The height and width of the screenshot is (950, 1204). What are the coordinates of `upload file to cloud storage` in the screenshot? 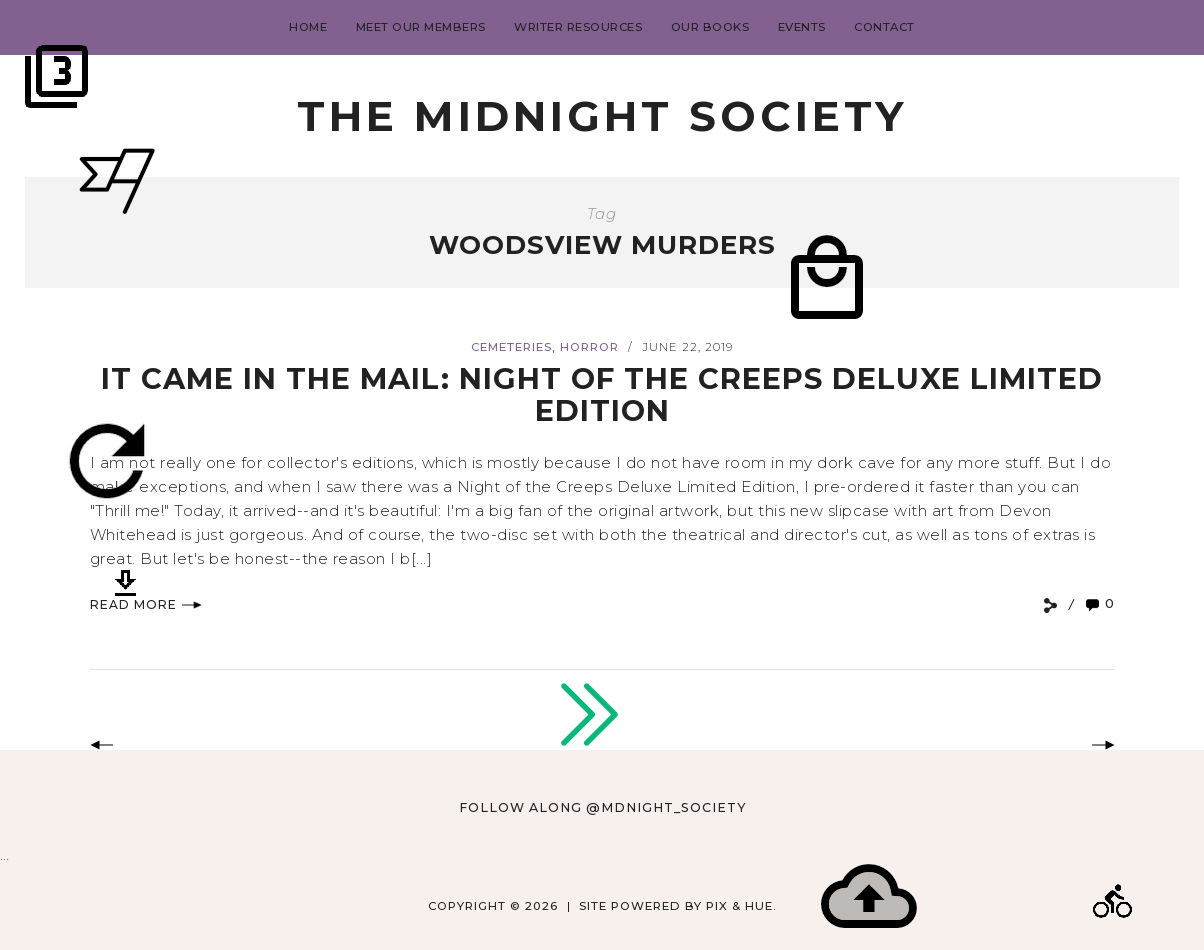 It's located at (869, 896).